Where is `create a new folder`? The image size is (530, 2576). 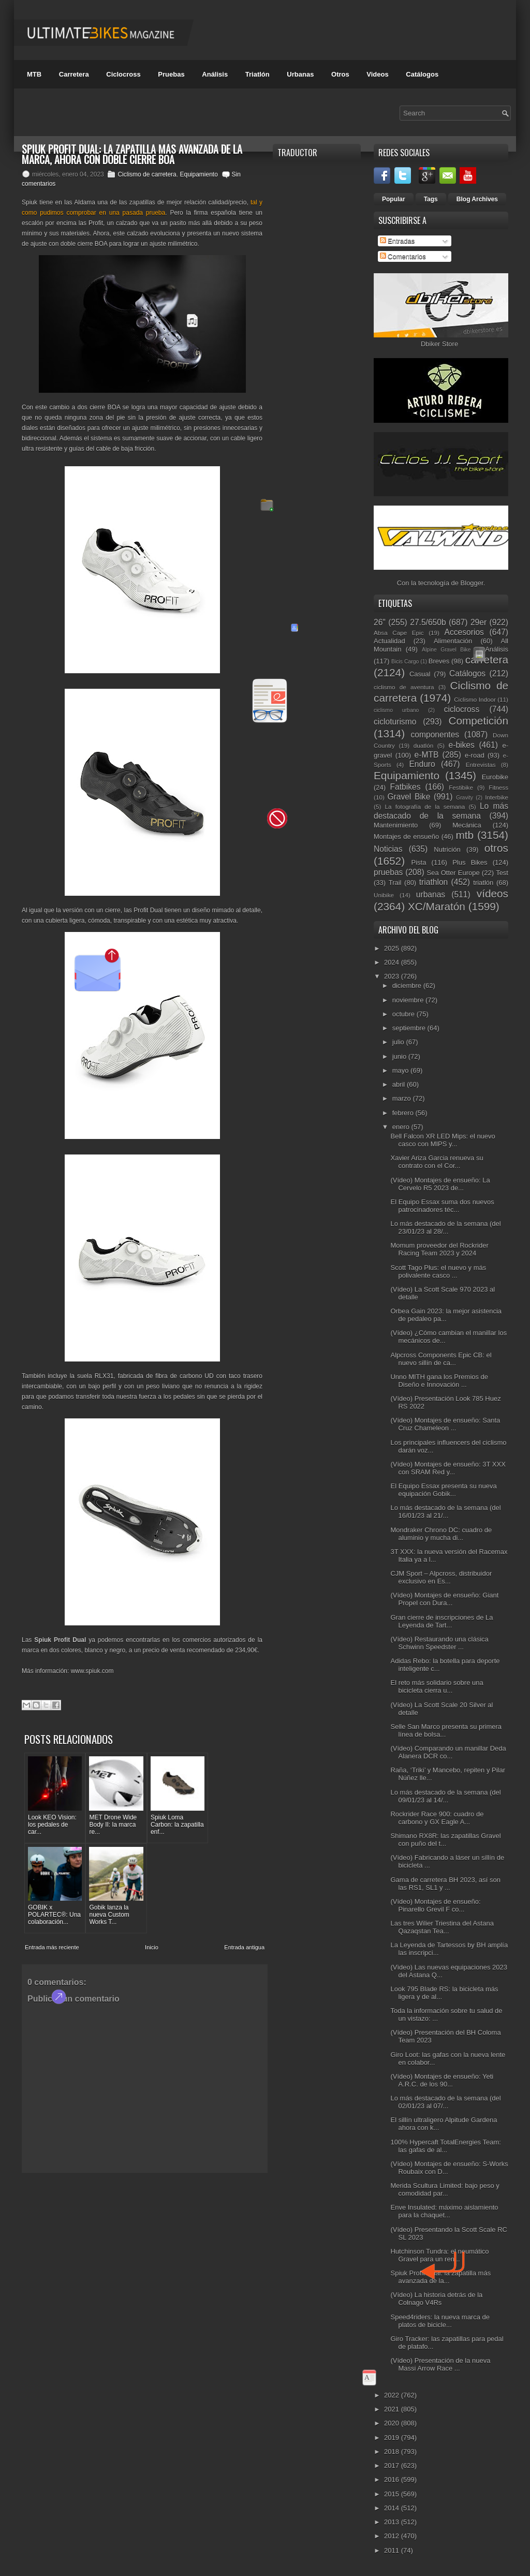
create a new folder is located at coordinates (267, 505).